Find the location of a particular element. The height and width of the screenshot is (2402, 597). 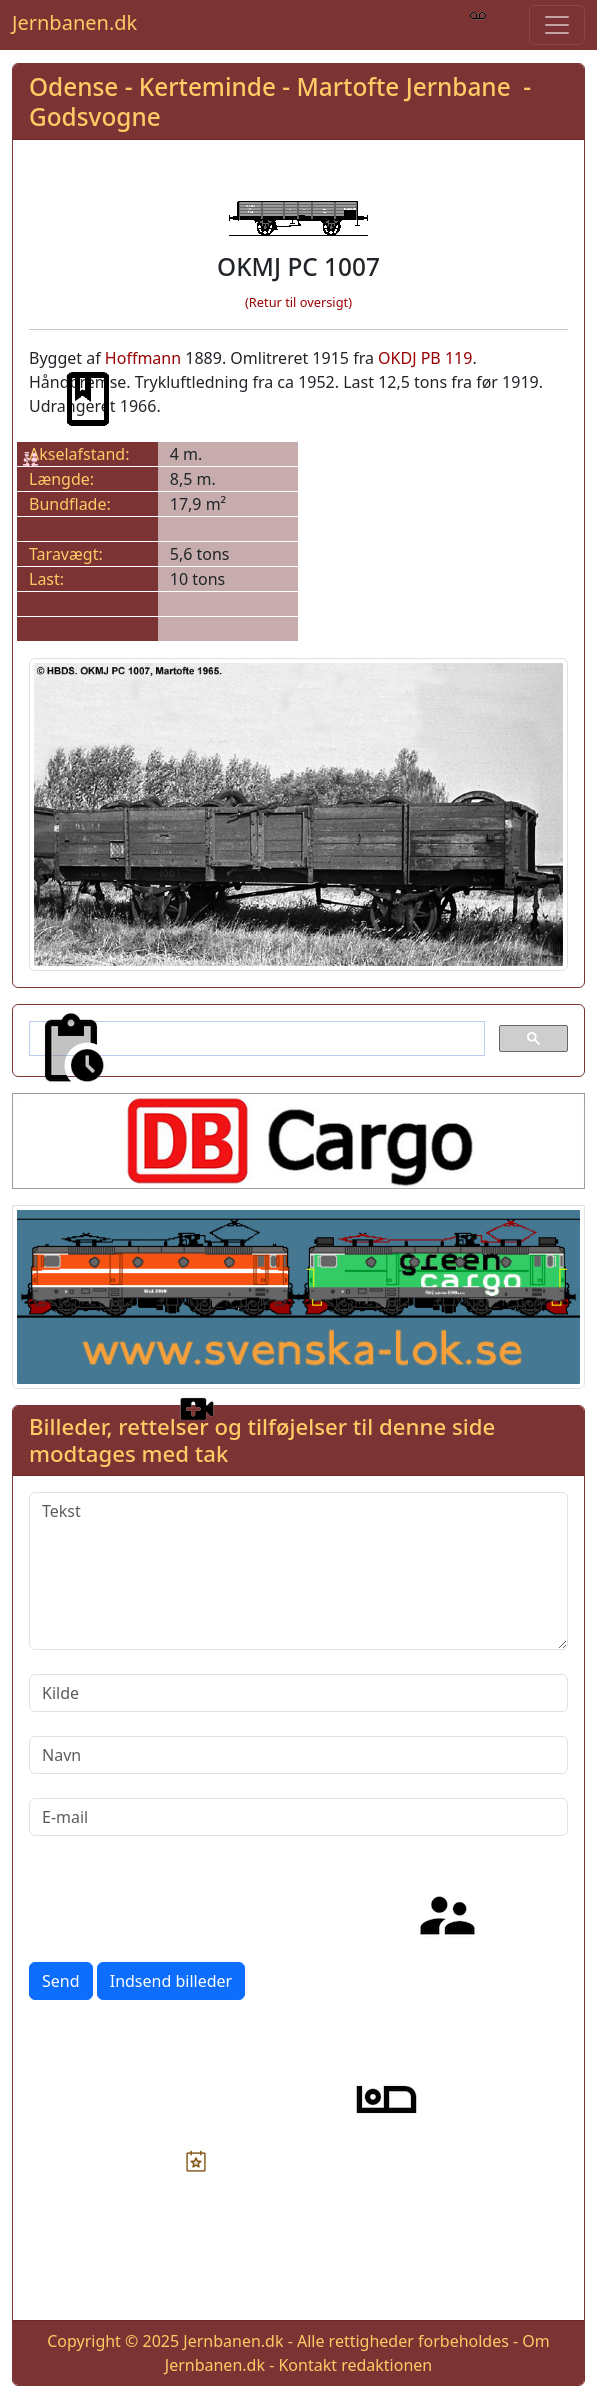

manage team members or user accounts is located at coordinates (447, 1915).